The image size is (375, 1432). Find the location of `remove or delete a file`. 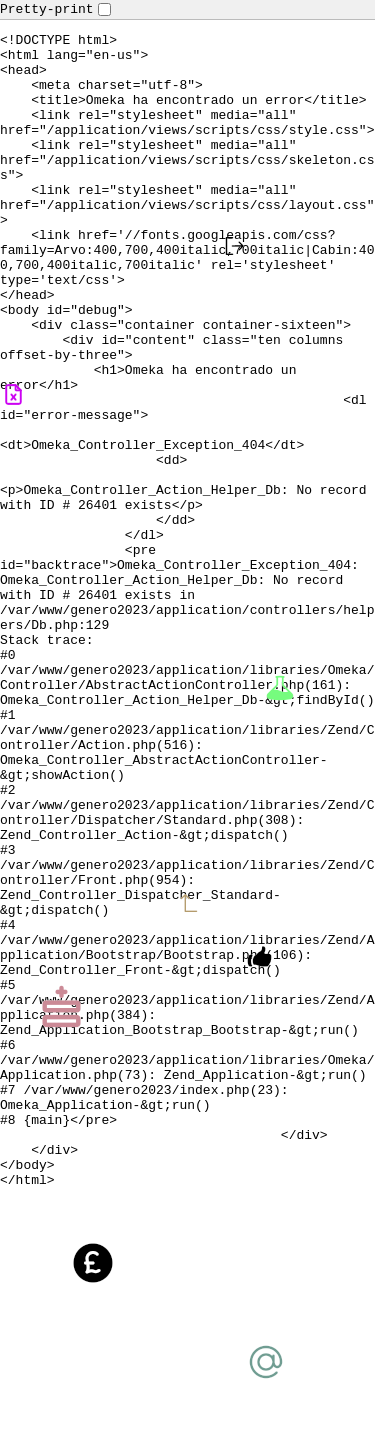

remove or delete a file is located at coordinates (13, 394).